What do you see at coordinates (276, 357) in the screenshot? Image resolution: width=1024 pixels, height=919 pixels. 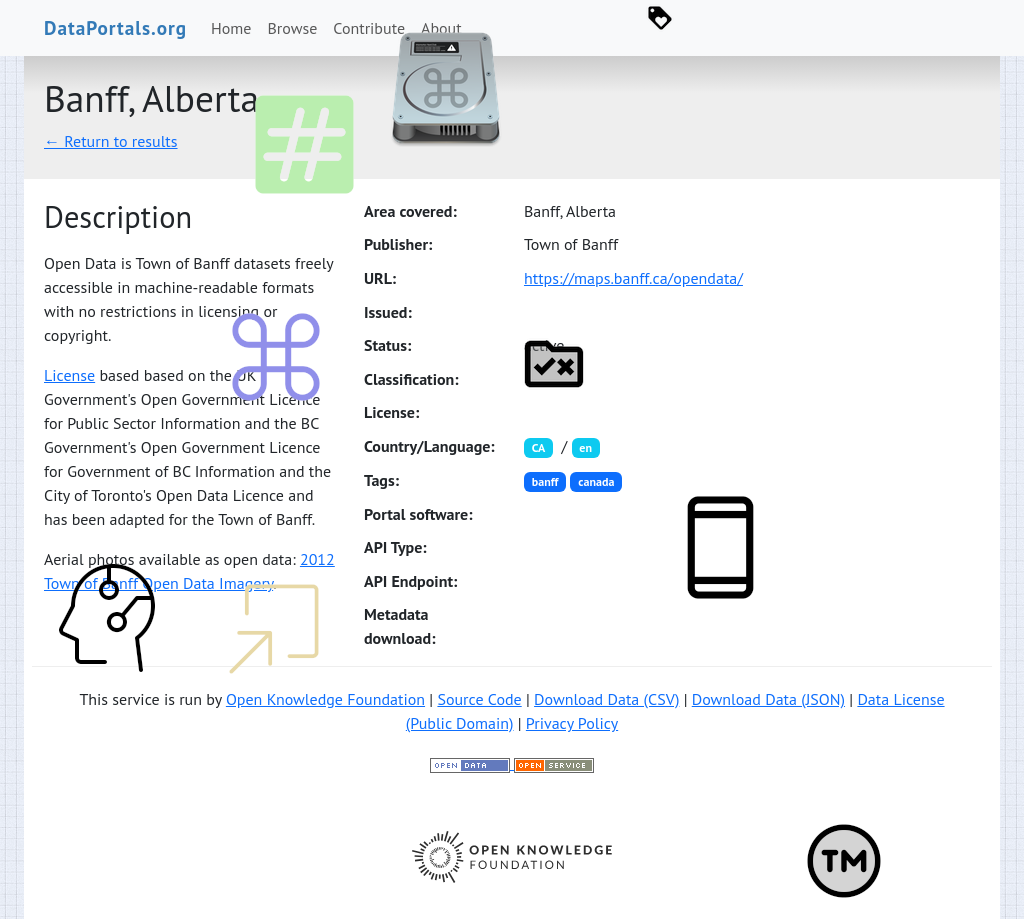 I see `keyboard shortcut or command key symbol` at bounding box center [276, 357].